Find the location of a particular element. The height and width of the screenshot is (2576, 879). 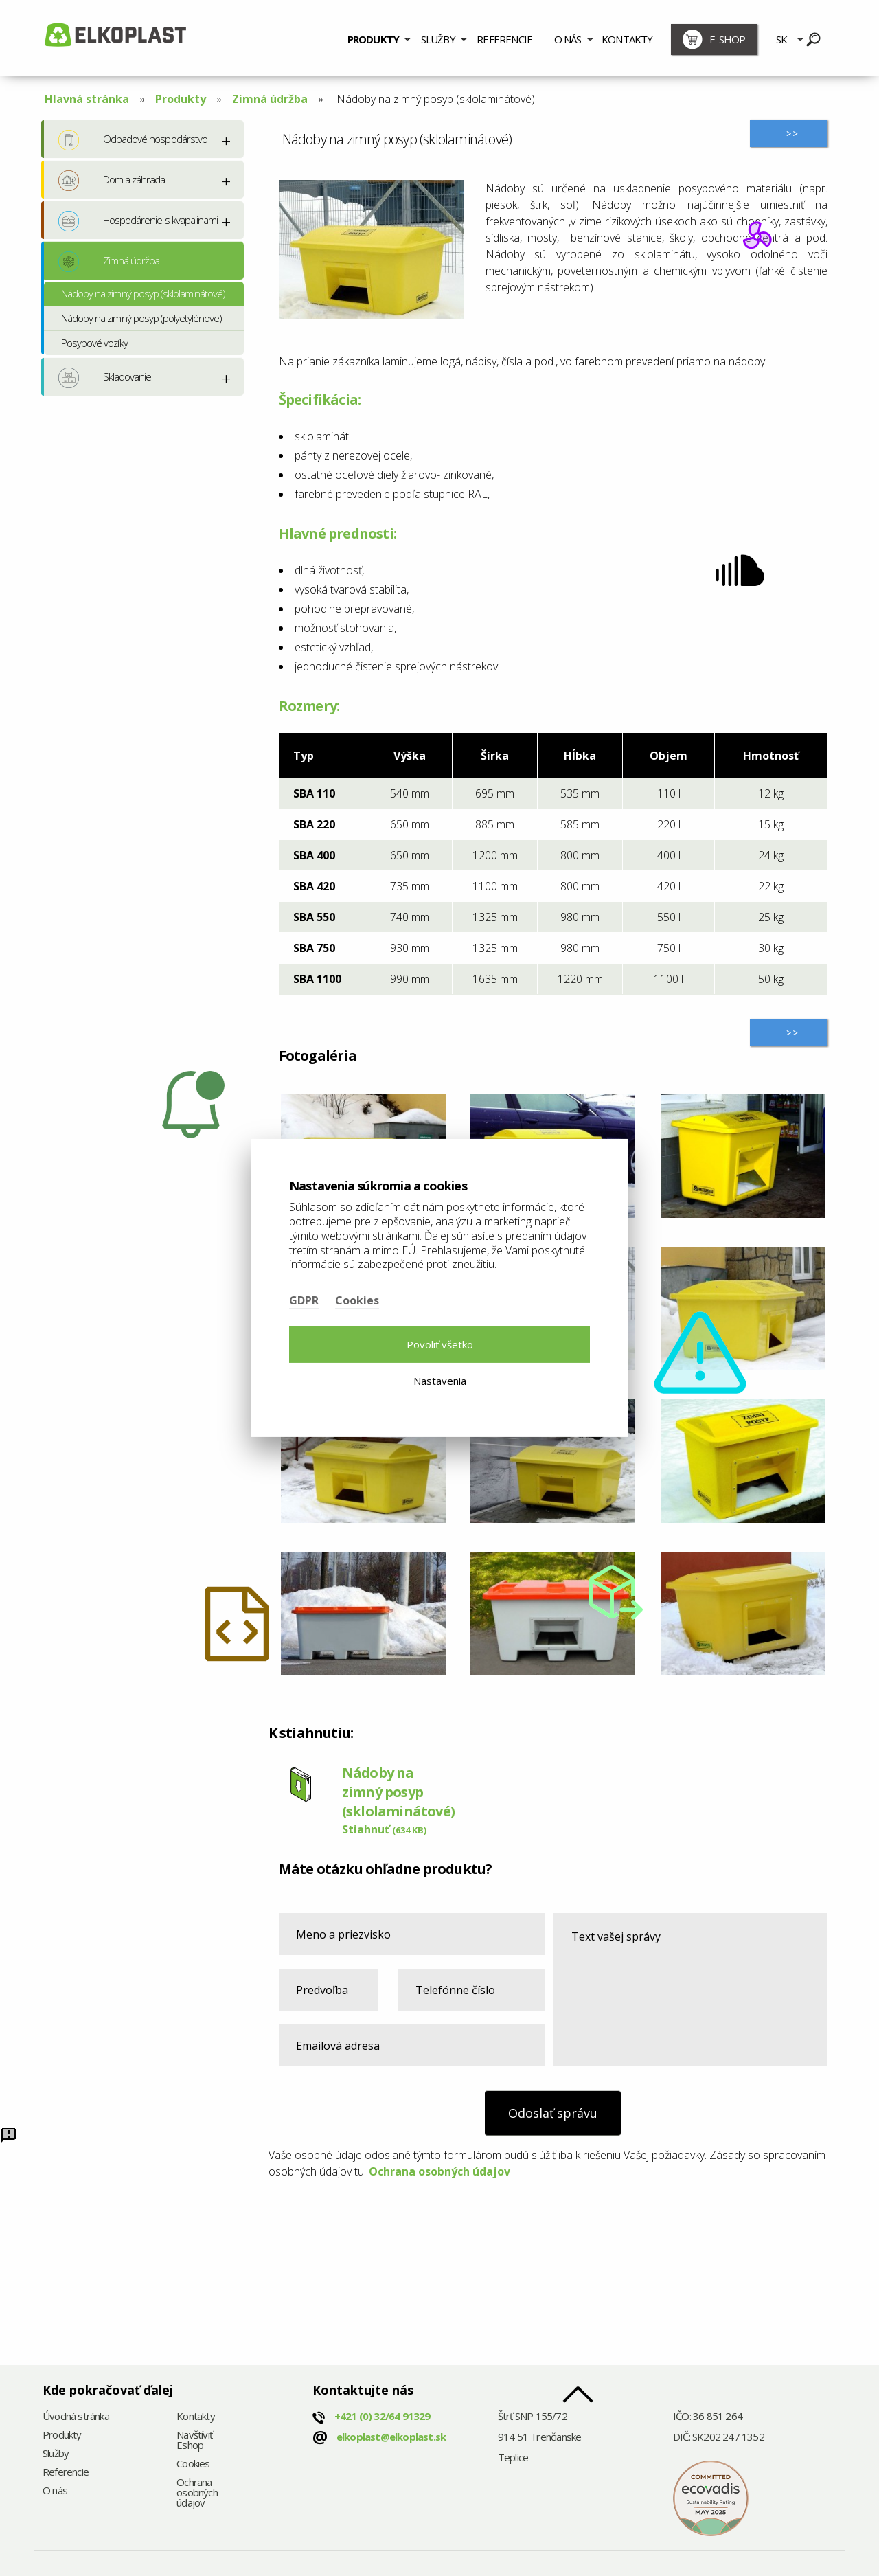

indicates new notifications are available is located at coordinates (191, 1105).